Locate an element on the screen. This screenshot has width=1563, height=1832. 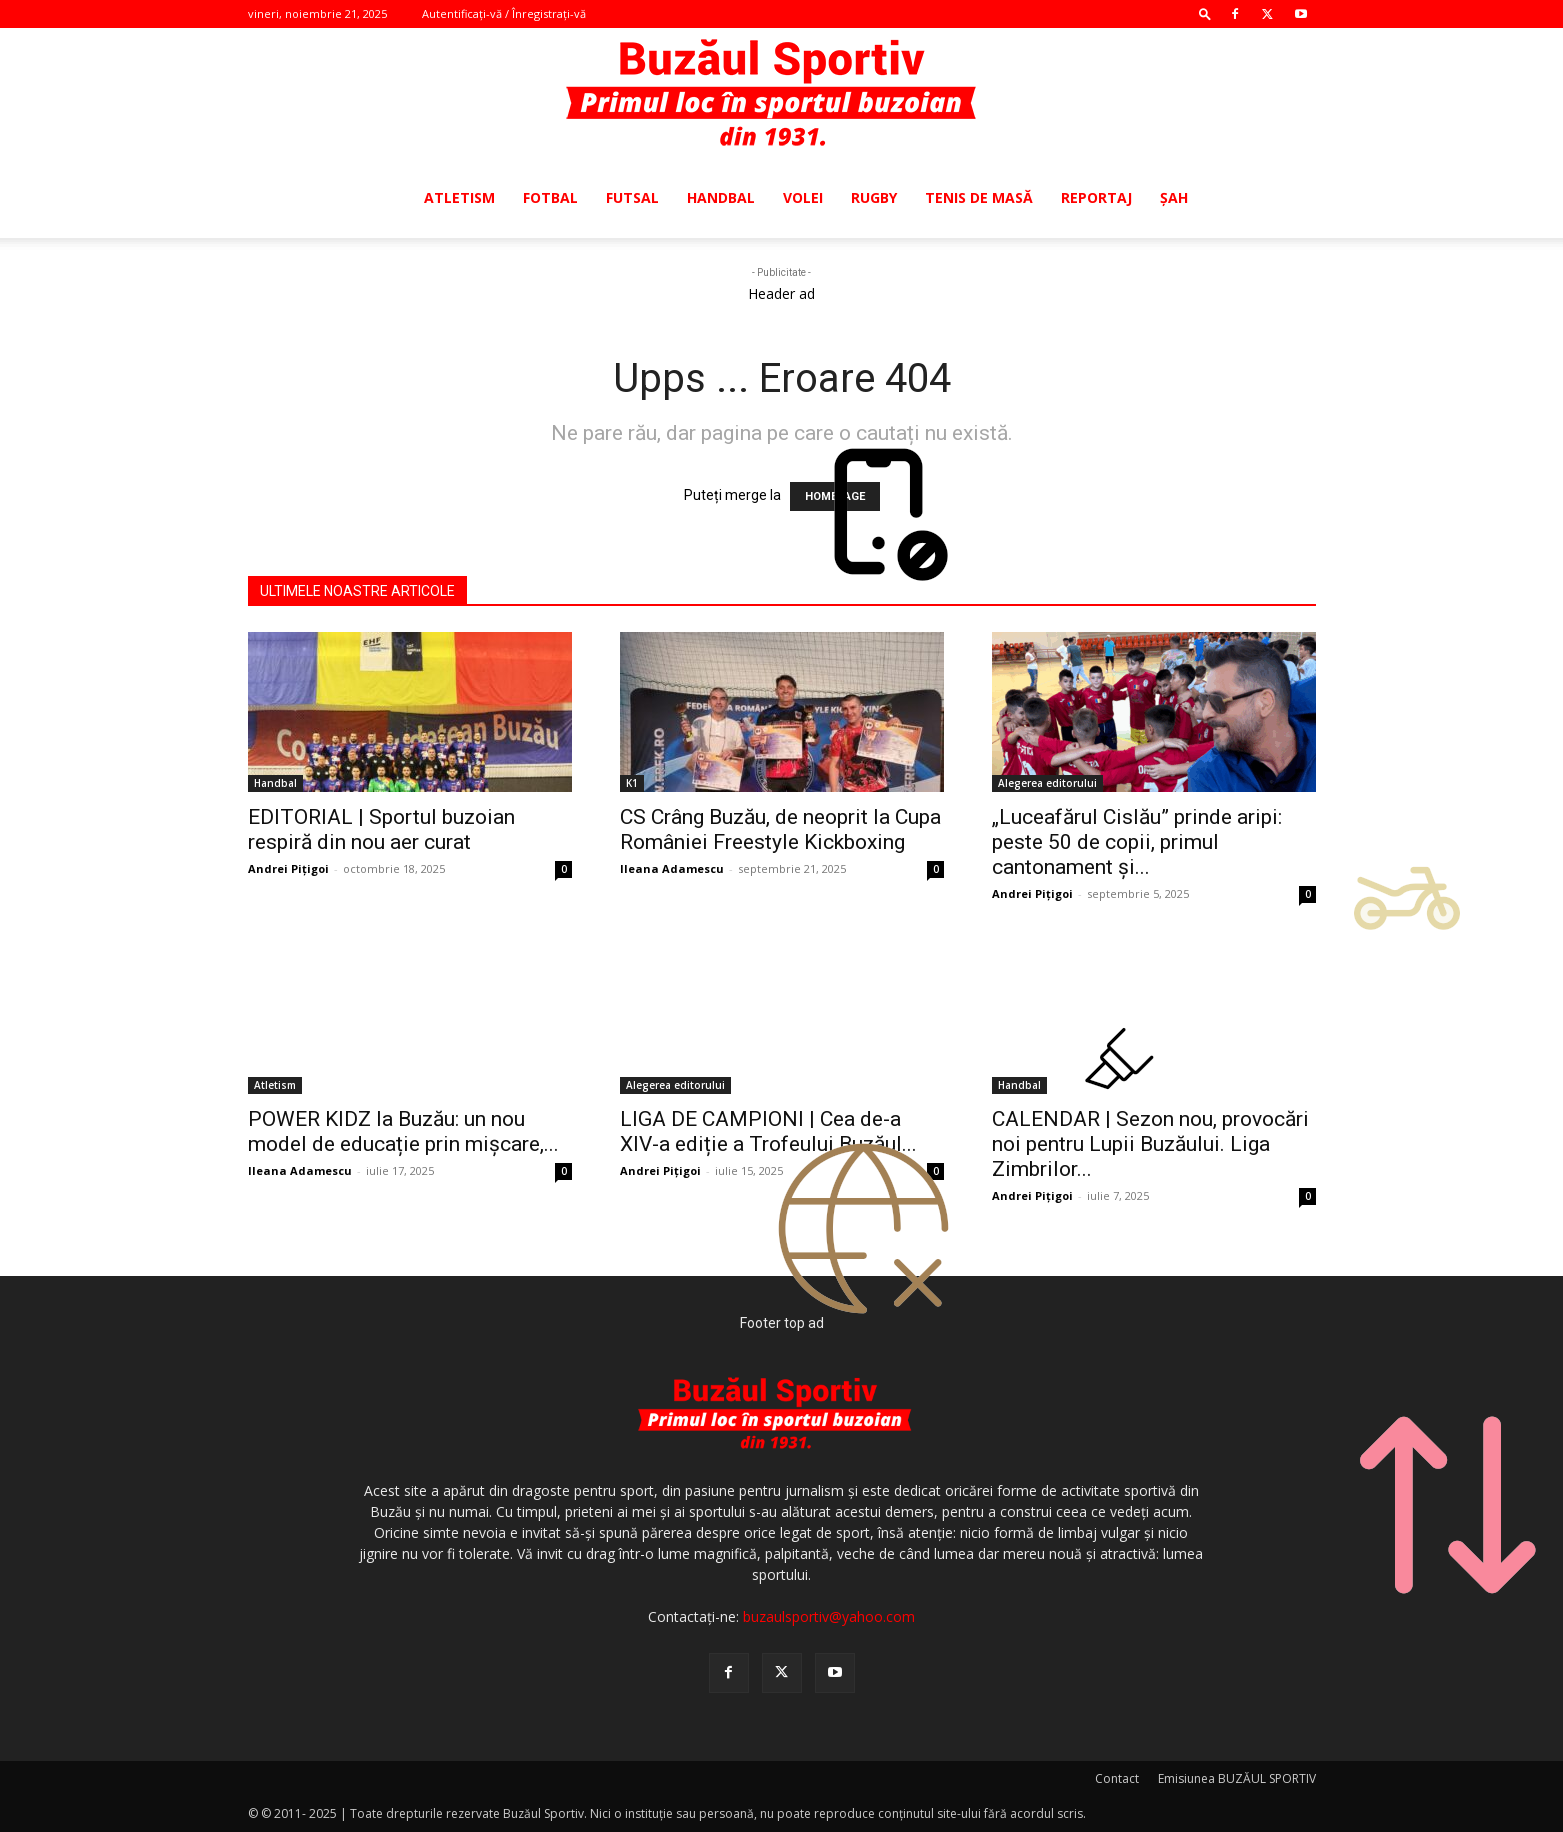
no internet connection is located at coordinates (863, 1228).